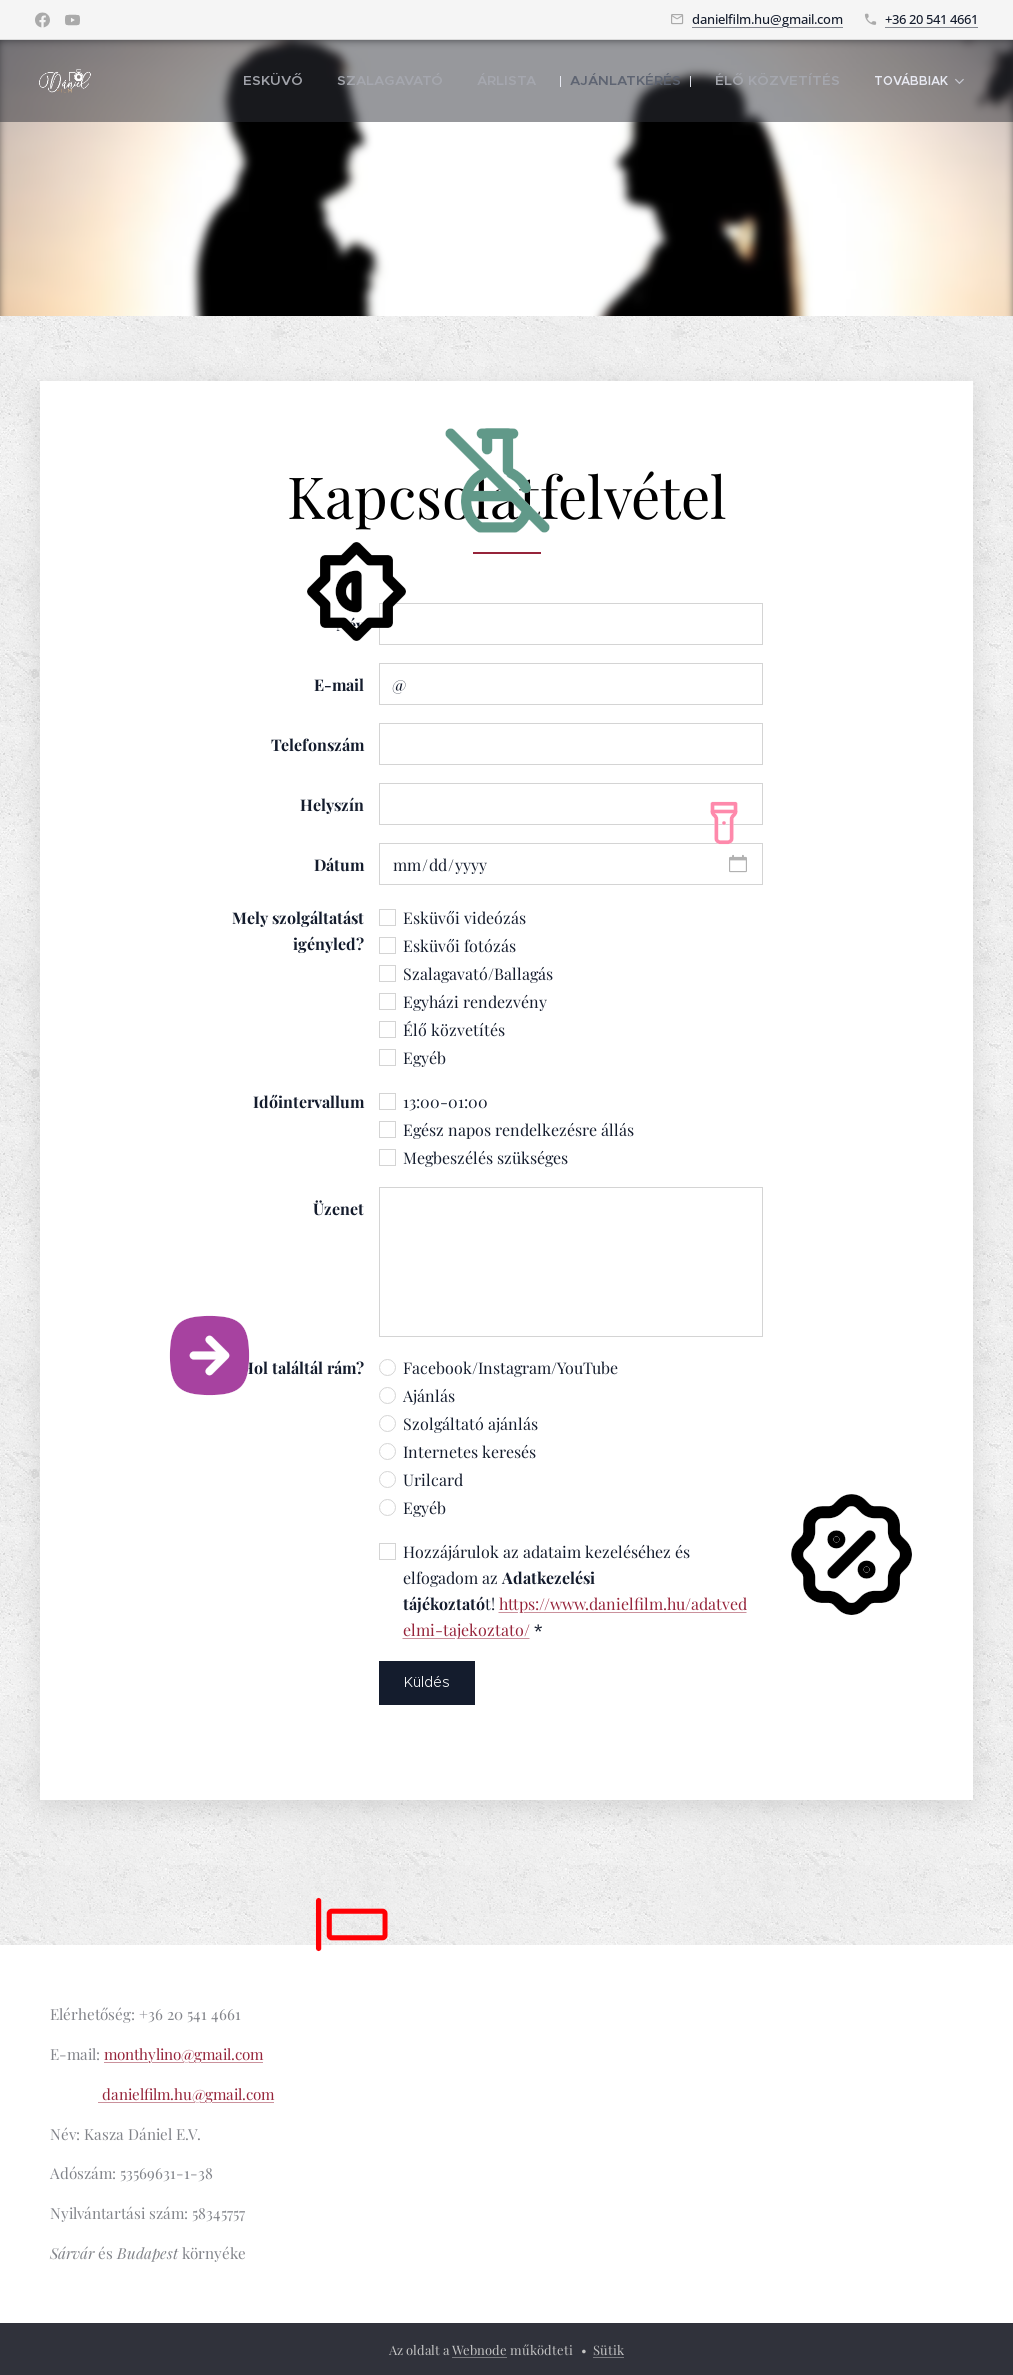 This screenshot has height=2375, width=1013. I want to click on align content to the left, so click(350, 1924).